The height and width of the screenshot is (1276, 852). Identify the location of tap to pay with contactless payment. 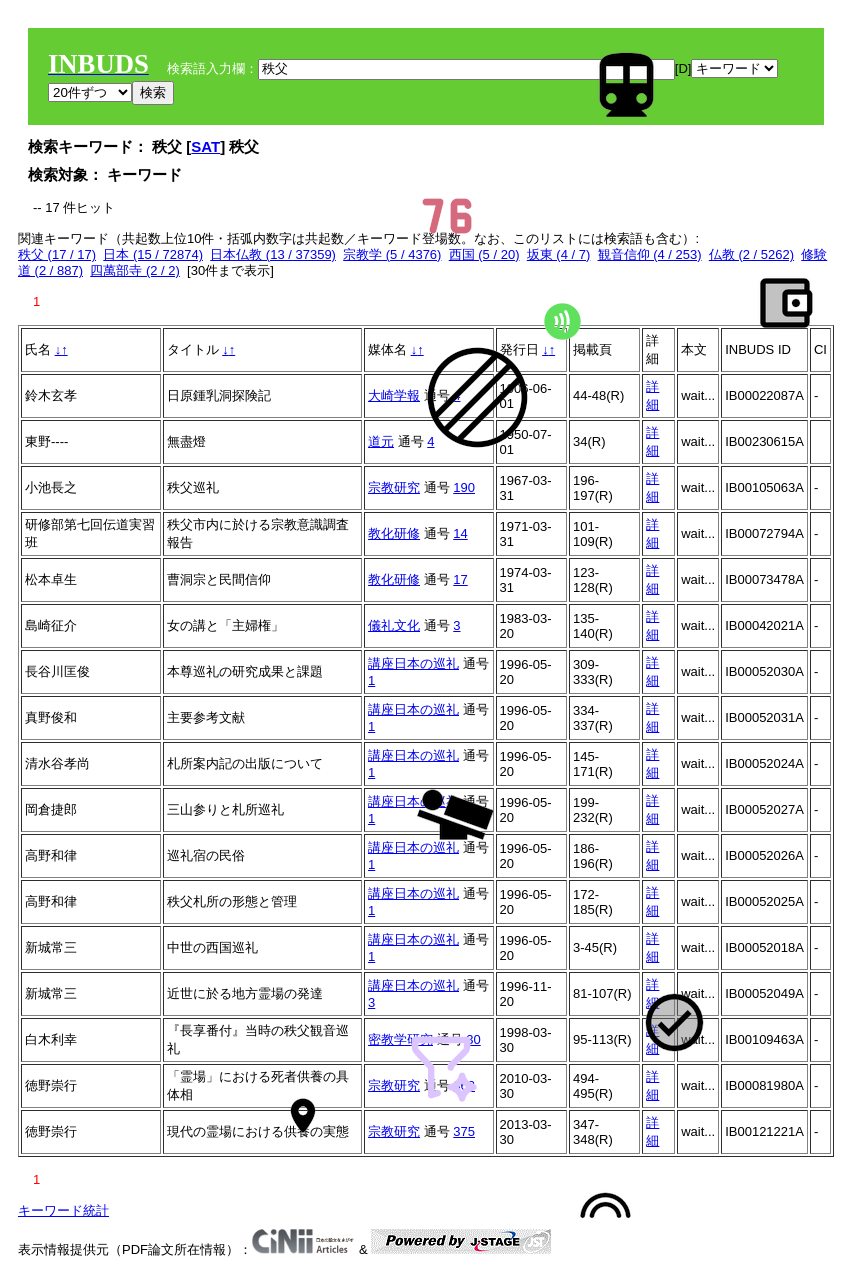
(562, 321).